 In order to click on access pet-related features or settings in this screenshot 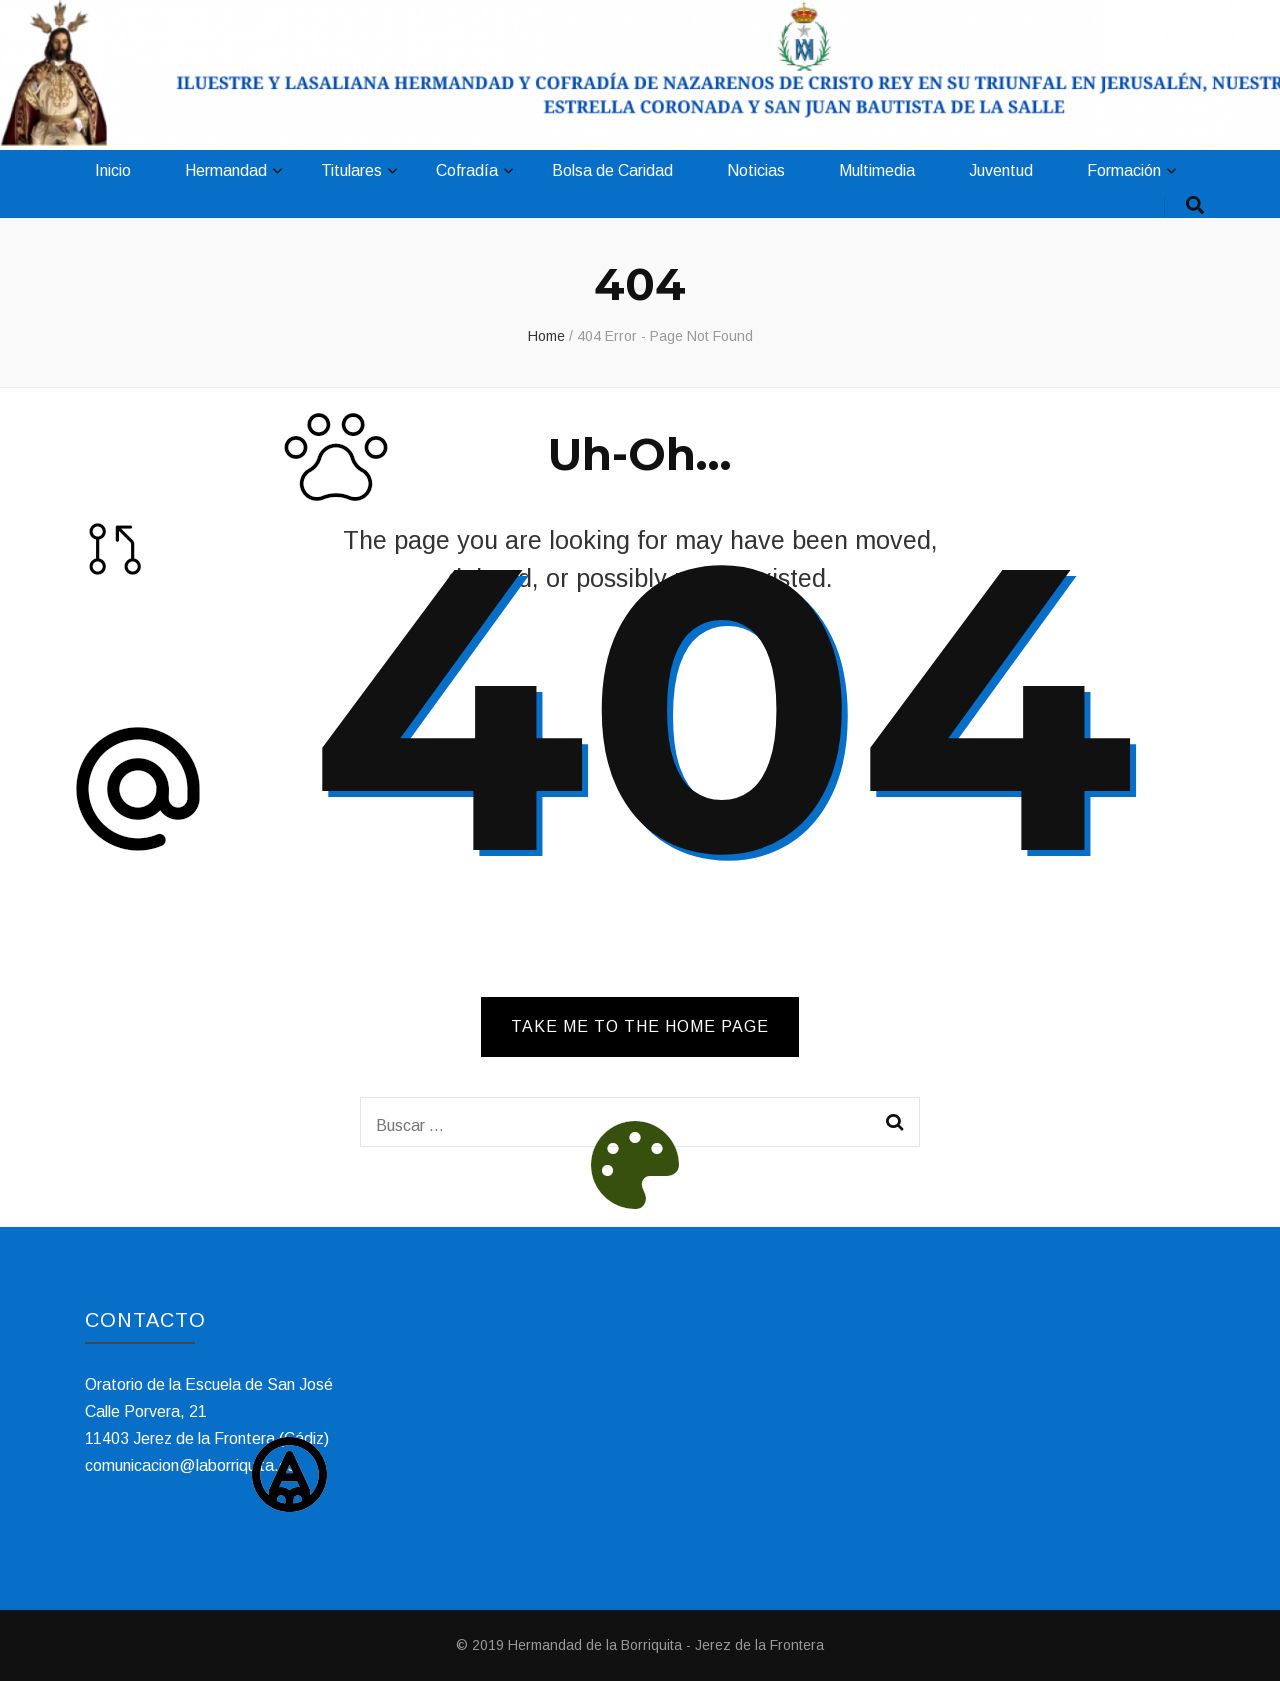, I will do `click(336, 457)`.